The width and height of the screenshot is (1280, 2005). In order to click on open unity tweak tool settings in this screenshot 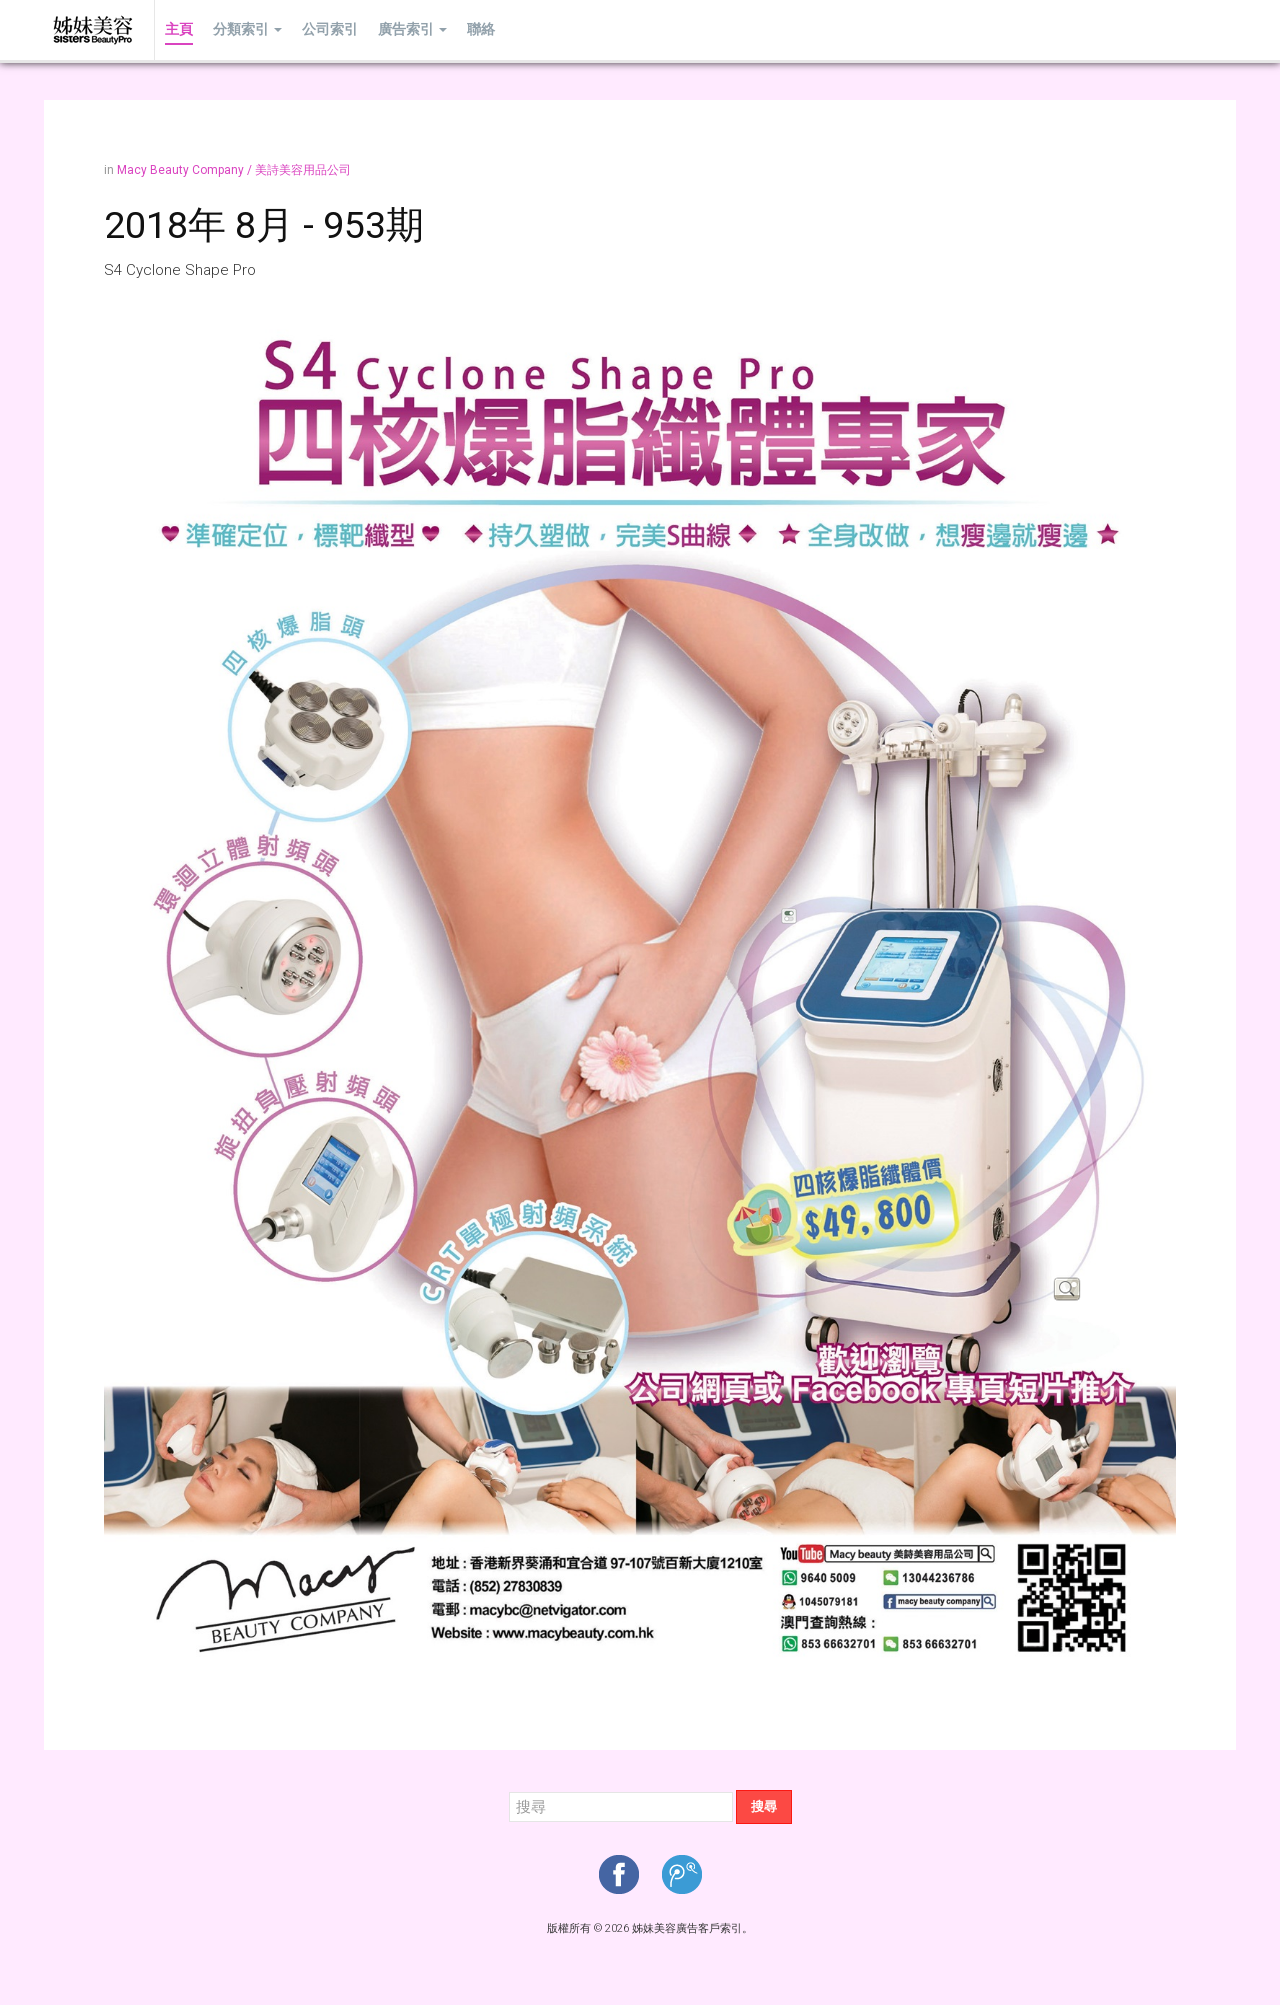, I will do `click(789, 916)`.